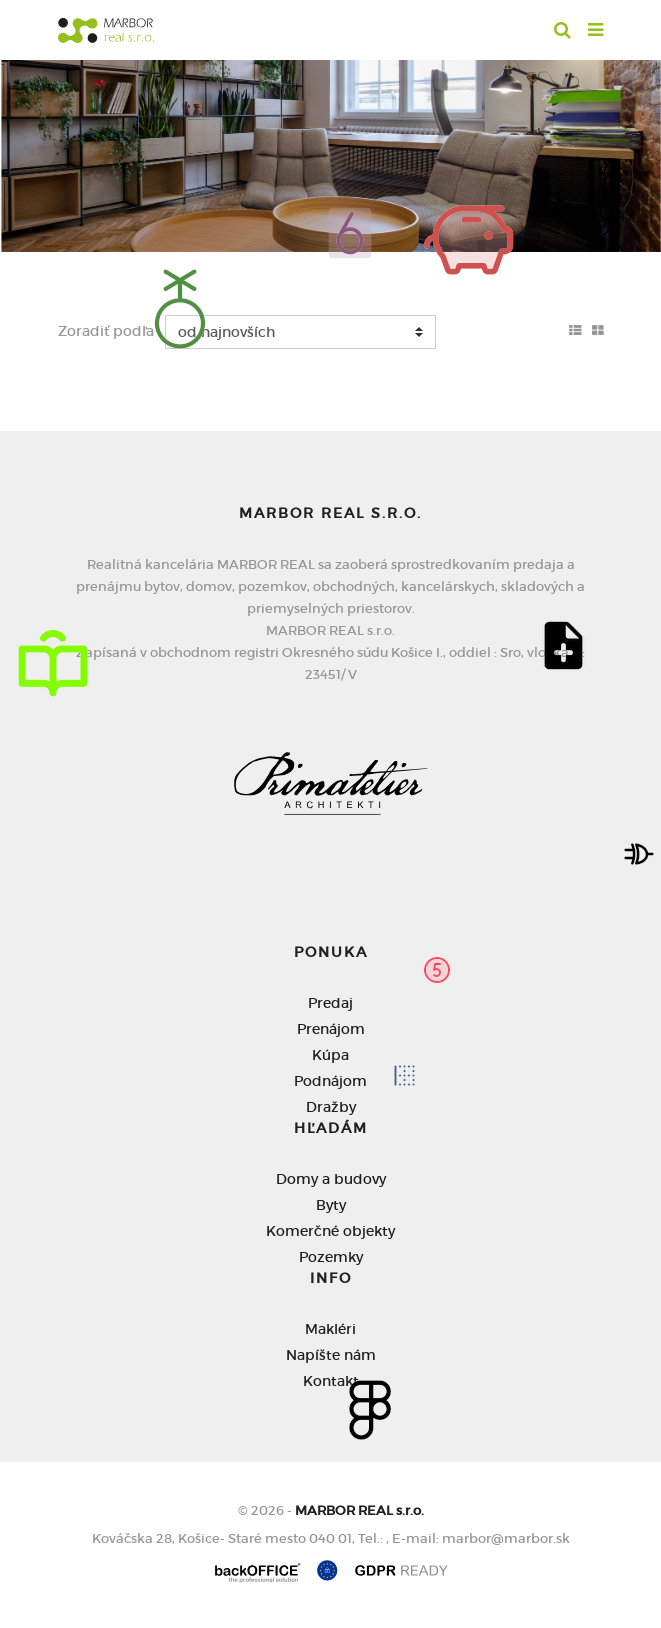 The height and width of the screenshot is (1628, 661). Describe the element at coordinates (639, 854) in the screenshot. I see `XOR logic gate symbol for circuit diagrams` at that location.